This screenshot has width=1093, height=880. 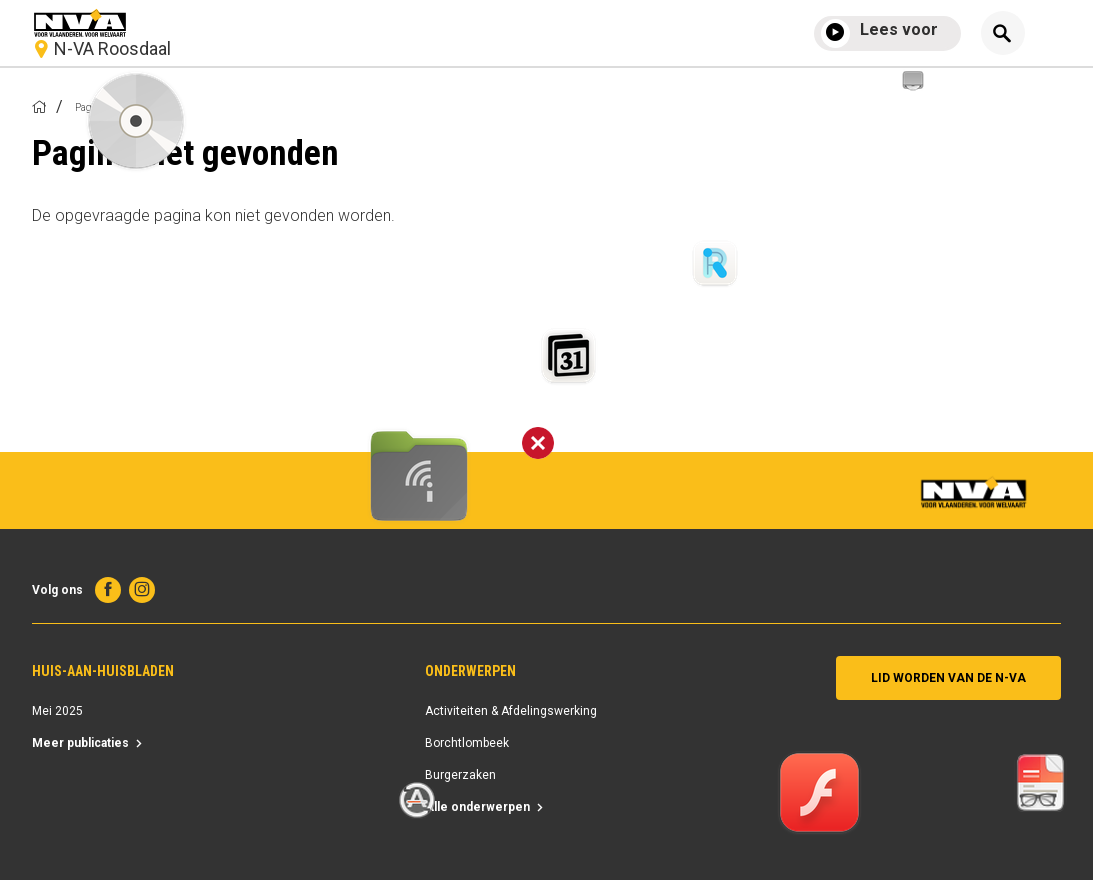 I want to click on open the papers document viewer app, so click(x=1040, y=782).